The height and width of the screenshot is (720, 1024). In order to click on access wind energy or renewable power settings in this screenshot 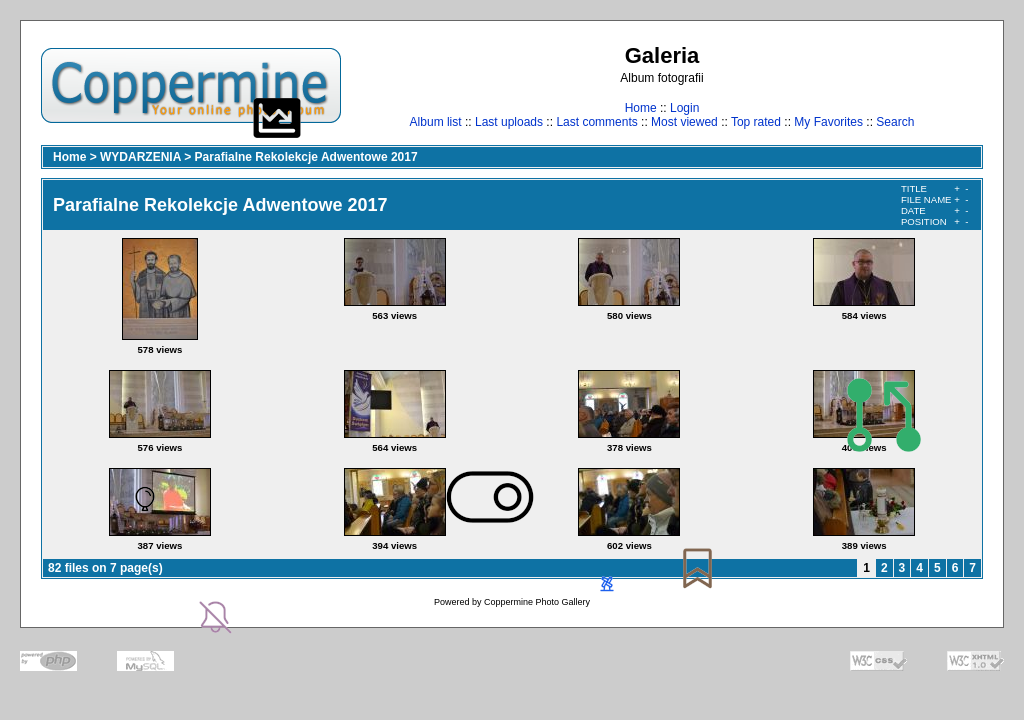, I will do `click(607, 584)`.